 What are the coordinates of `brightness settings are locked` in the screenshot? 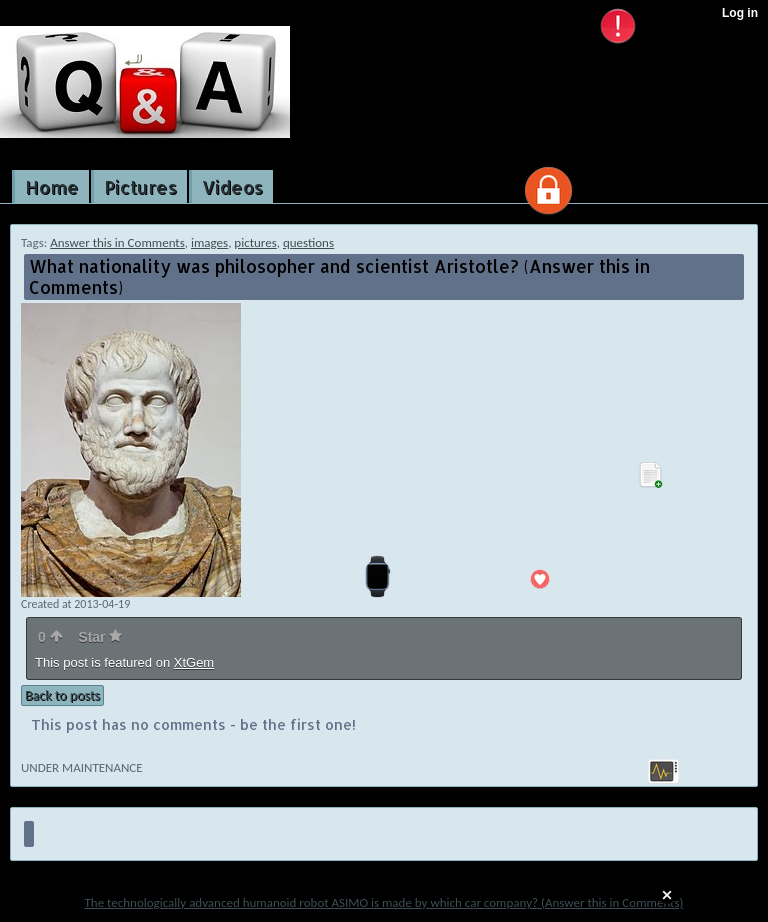 It's located at (548, 190).